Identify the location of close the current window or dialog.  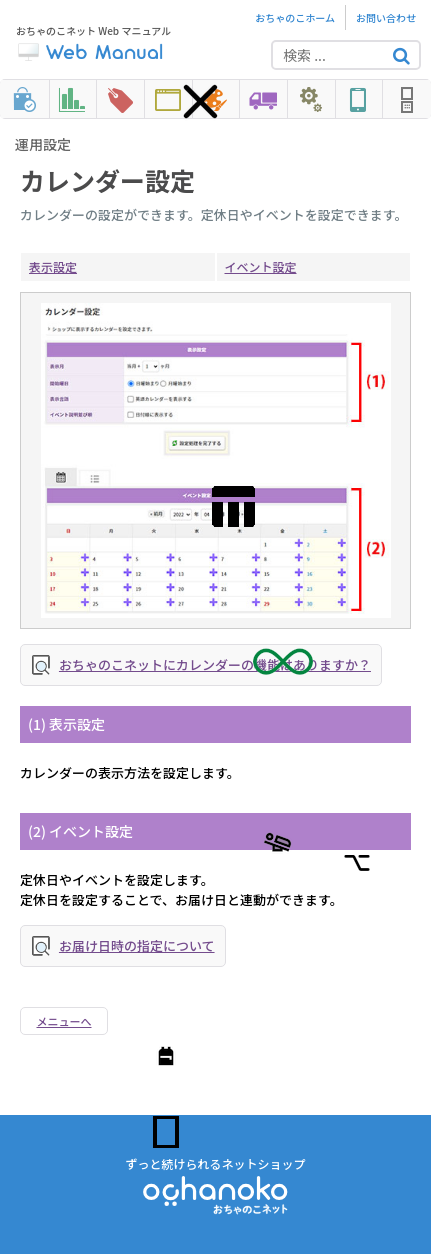
(200, 101).